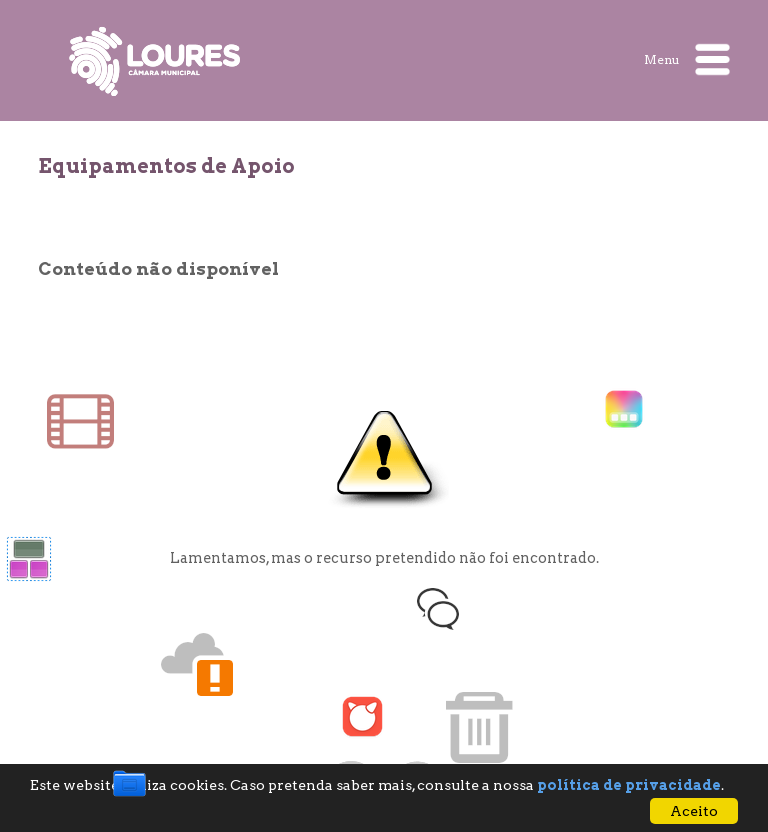  Describe the element at coordinates (624, 409) in the screenshot. I see `adjust display color and calibration settings` at that location.